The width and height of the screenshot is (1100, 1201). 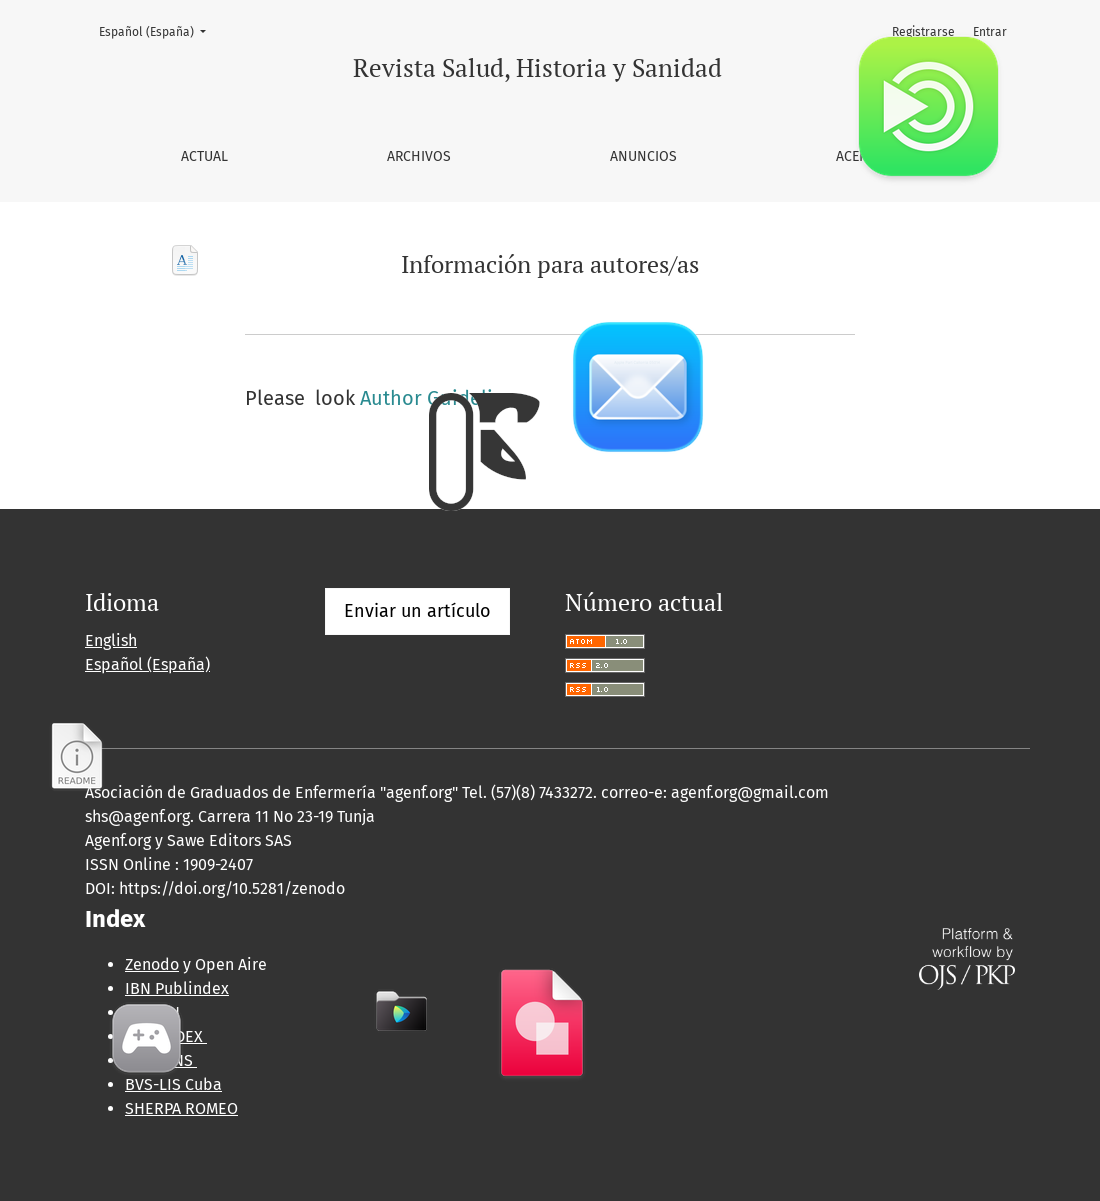 What do you see at coordinates (488, 452) in the screenshot?
I see `access system utilities and tools` at bounding box center [488, 452].